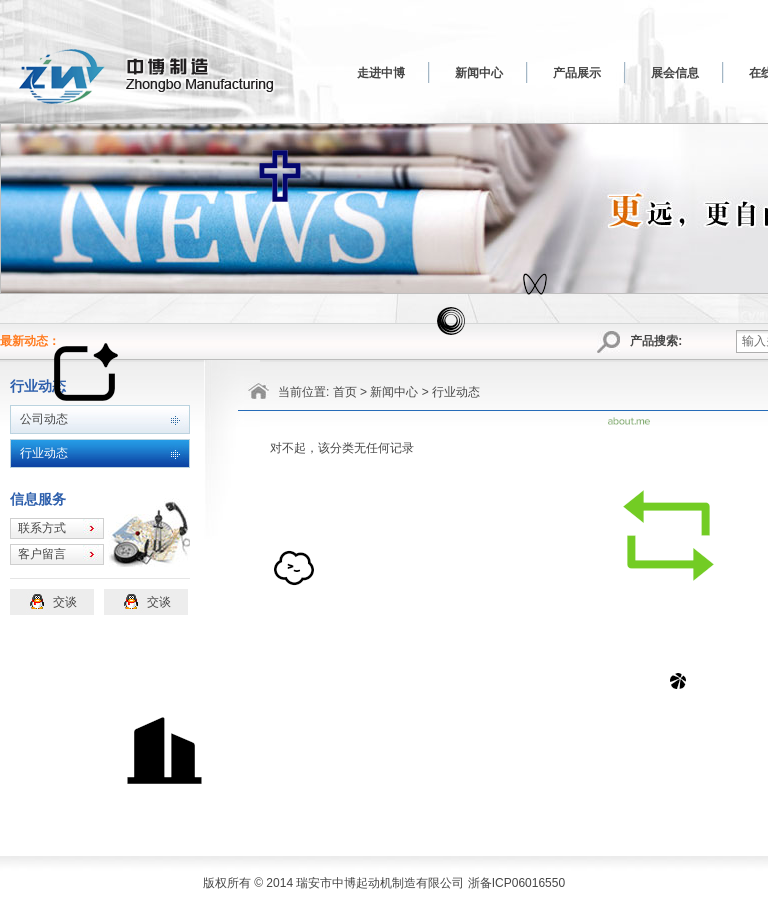  Describe the element at coordinates (678, 681) in the screenshot. I see `cloud native buildpacks logo` at that location.